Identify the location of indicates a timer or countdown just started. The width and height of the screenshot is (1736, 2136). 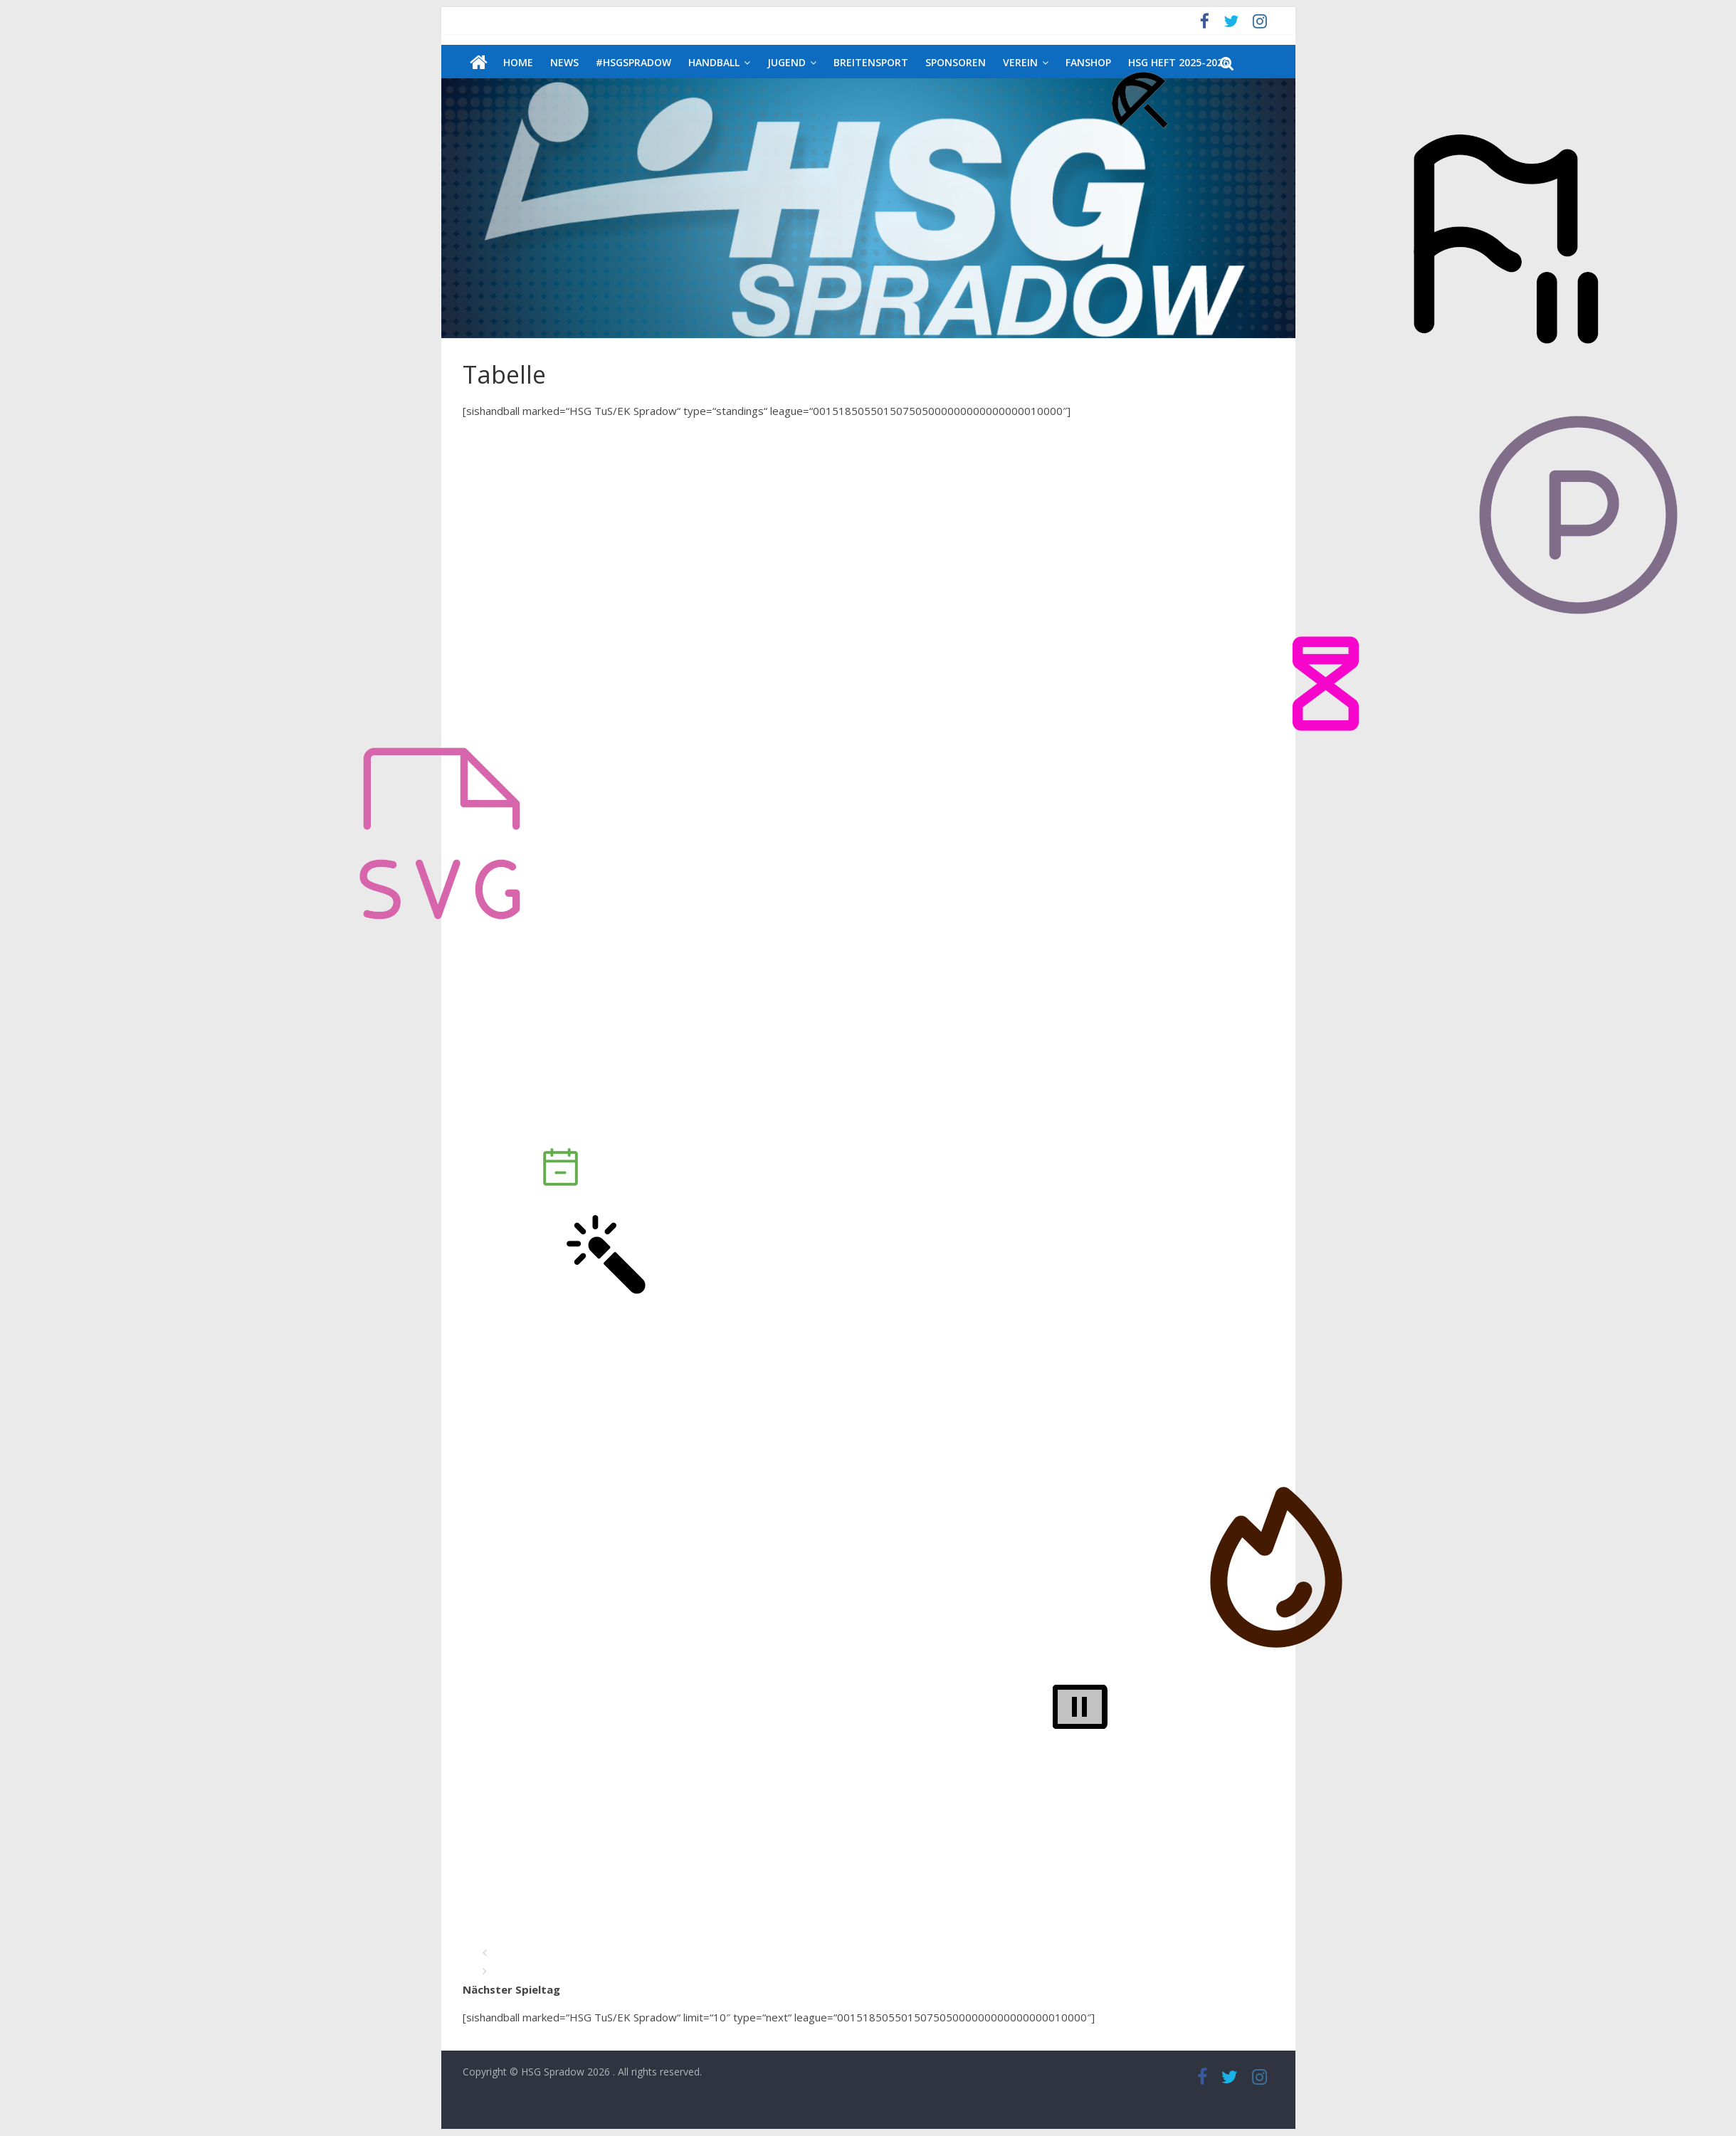
(1325, 683).